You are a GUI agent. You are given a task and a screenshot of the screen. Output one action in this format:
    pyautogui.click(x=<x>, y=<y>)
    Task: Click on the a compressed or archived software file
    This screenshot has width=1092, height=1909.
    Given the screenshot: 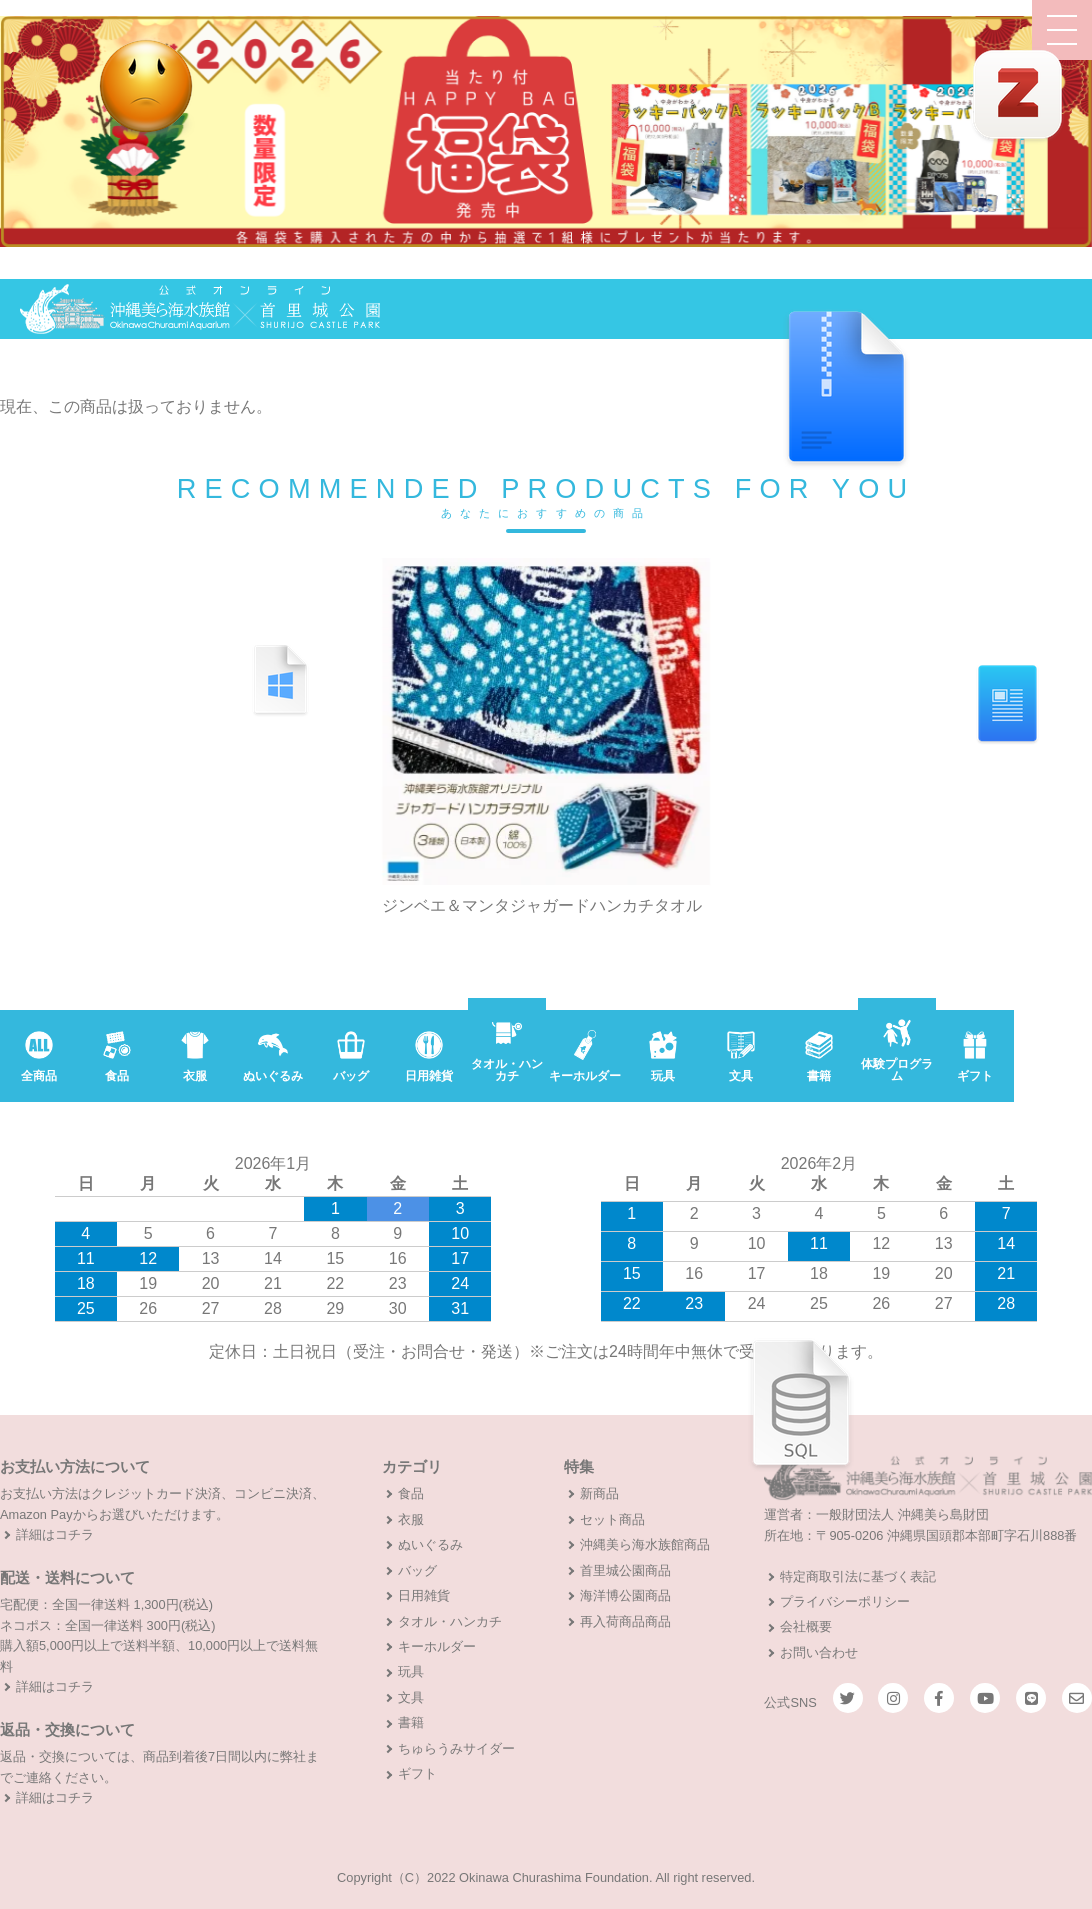 What is the action you would take?
    pyautogui.click(x=846, y=389)
    